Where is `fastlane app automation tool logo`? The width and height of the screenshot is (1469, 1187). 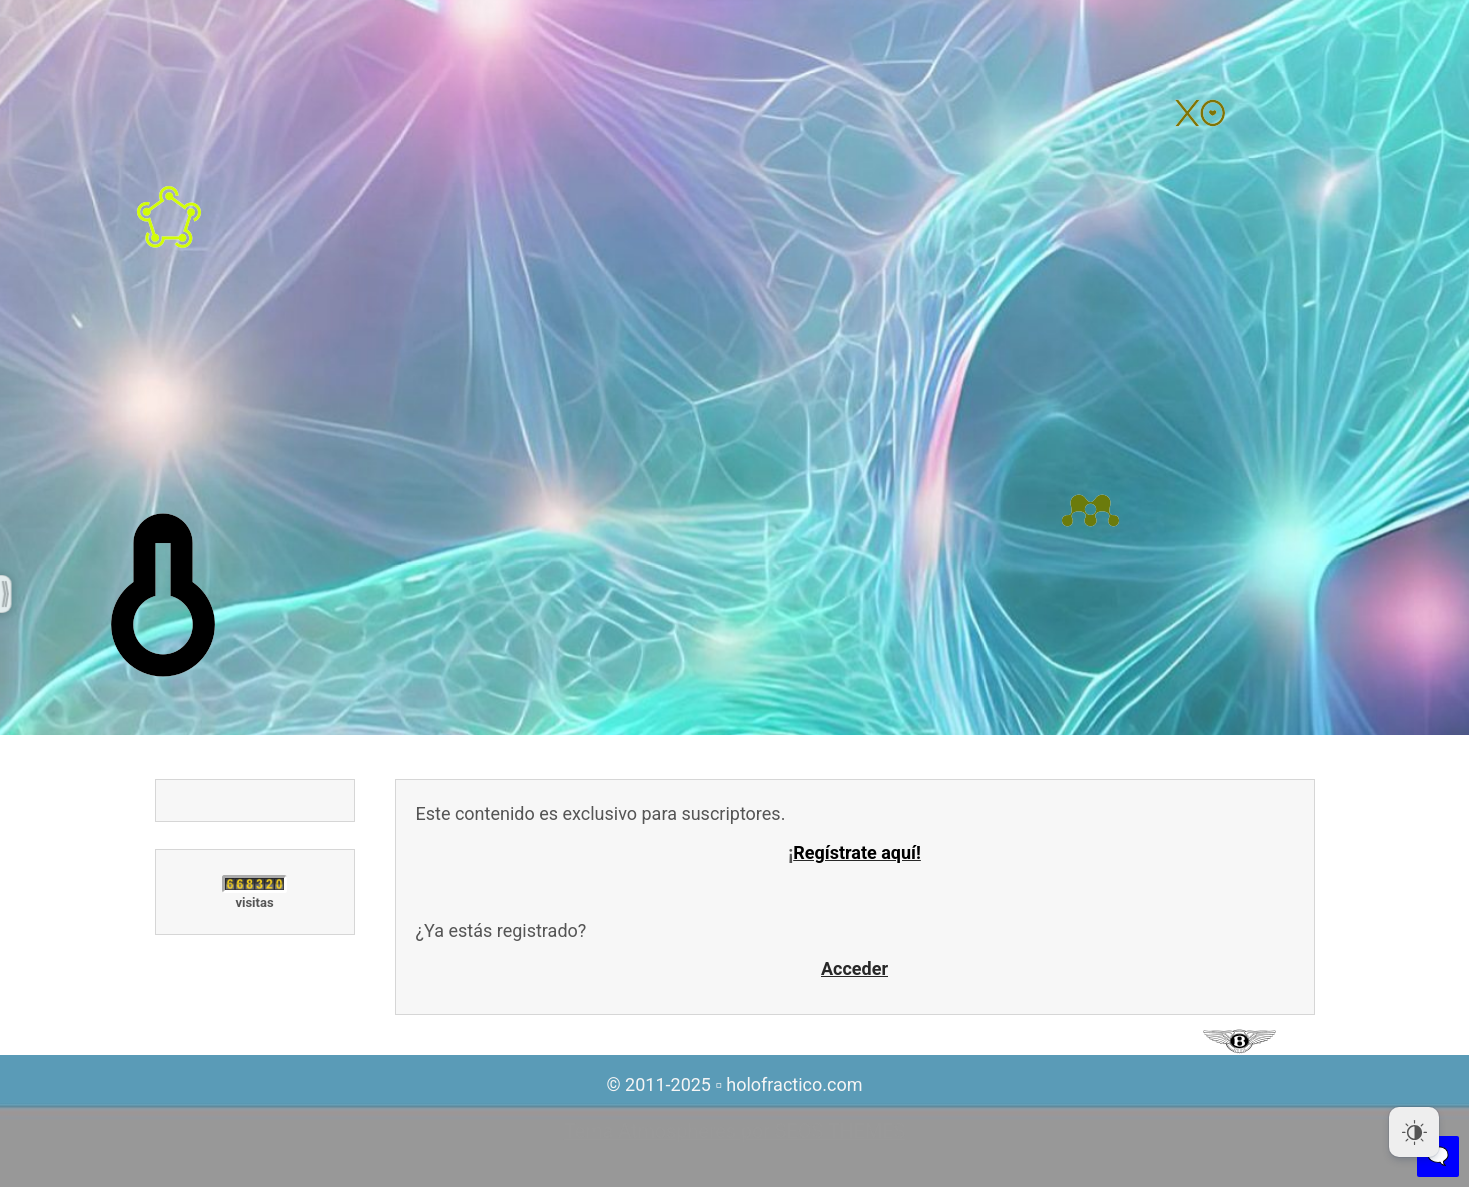
fastlane app automation tool logo is located at coordinates (169, 217).